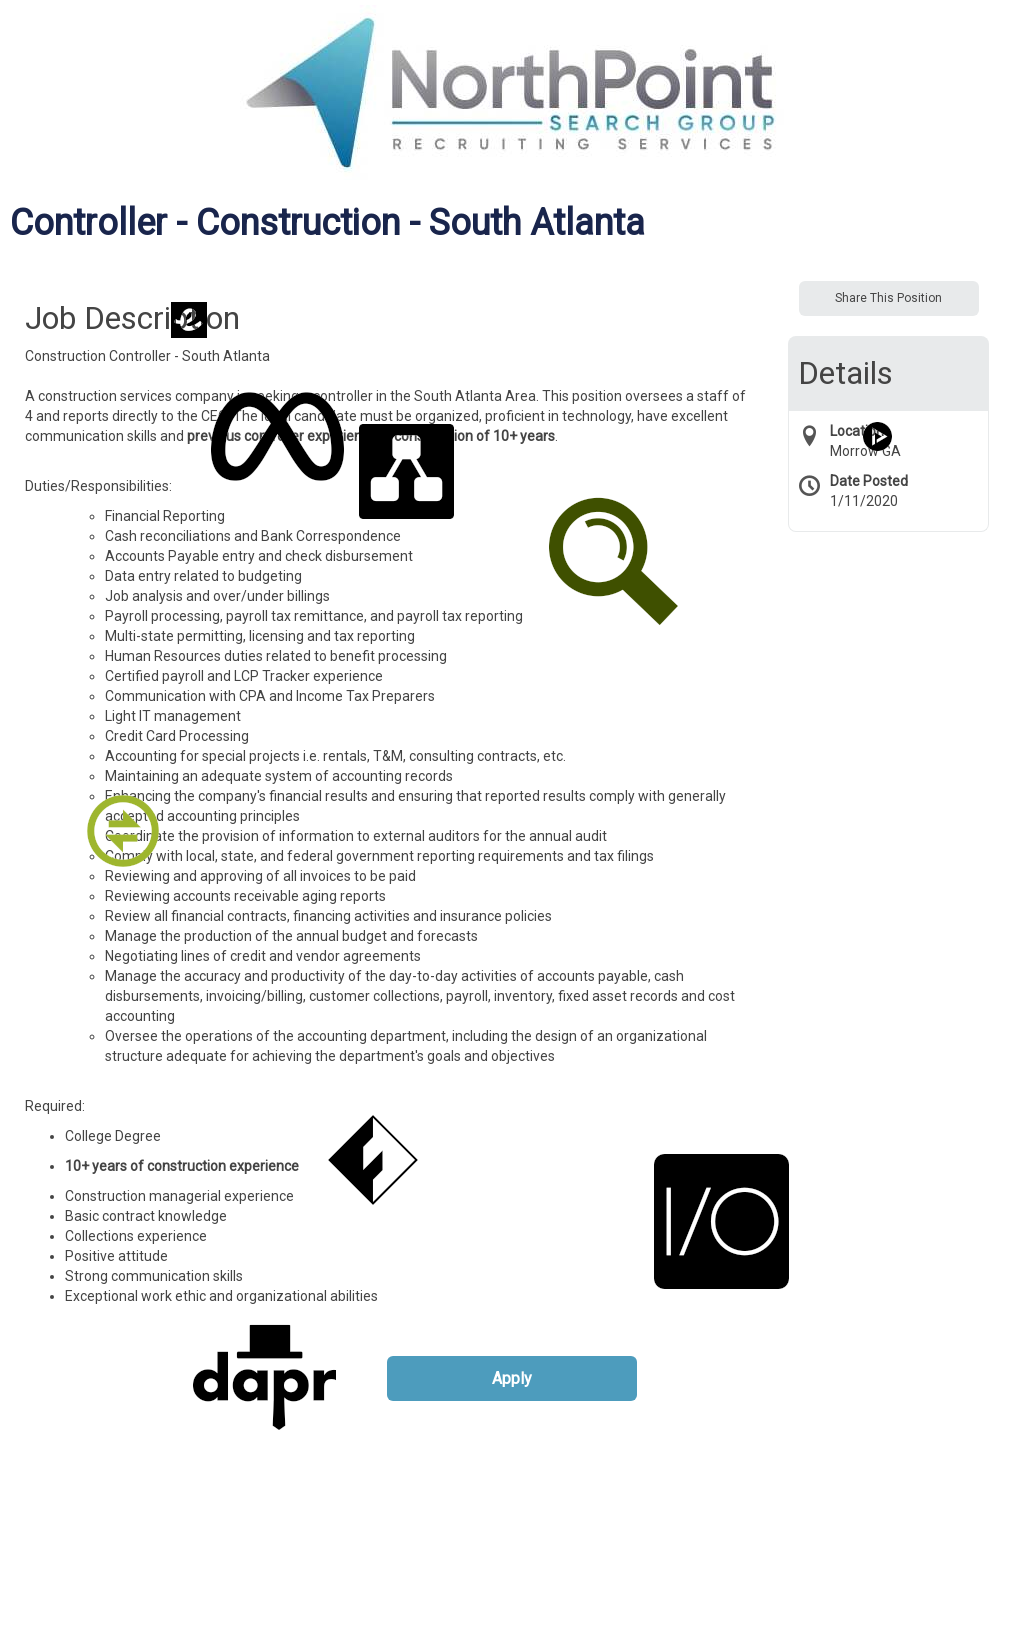 The height and width of the screenshot is (1638, 1024). What do you see at coordinates (123, 831) in the screenshot?
I see `exchange or convert currency` at bounding box center [123, 831].